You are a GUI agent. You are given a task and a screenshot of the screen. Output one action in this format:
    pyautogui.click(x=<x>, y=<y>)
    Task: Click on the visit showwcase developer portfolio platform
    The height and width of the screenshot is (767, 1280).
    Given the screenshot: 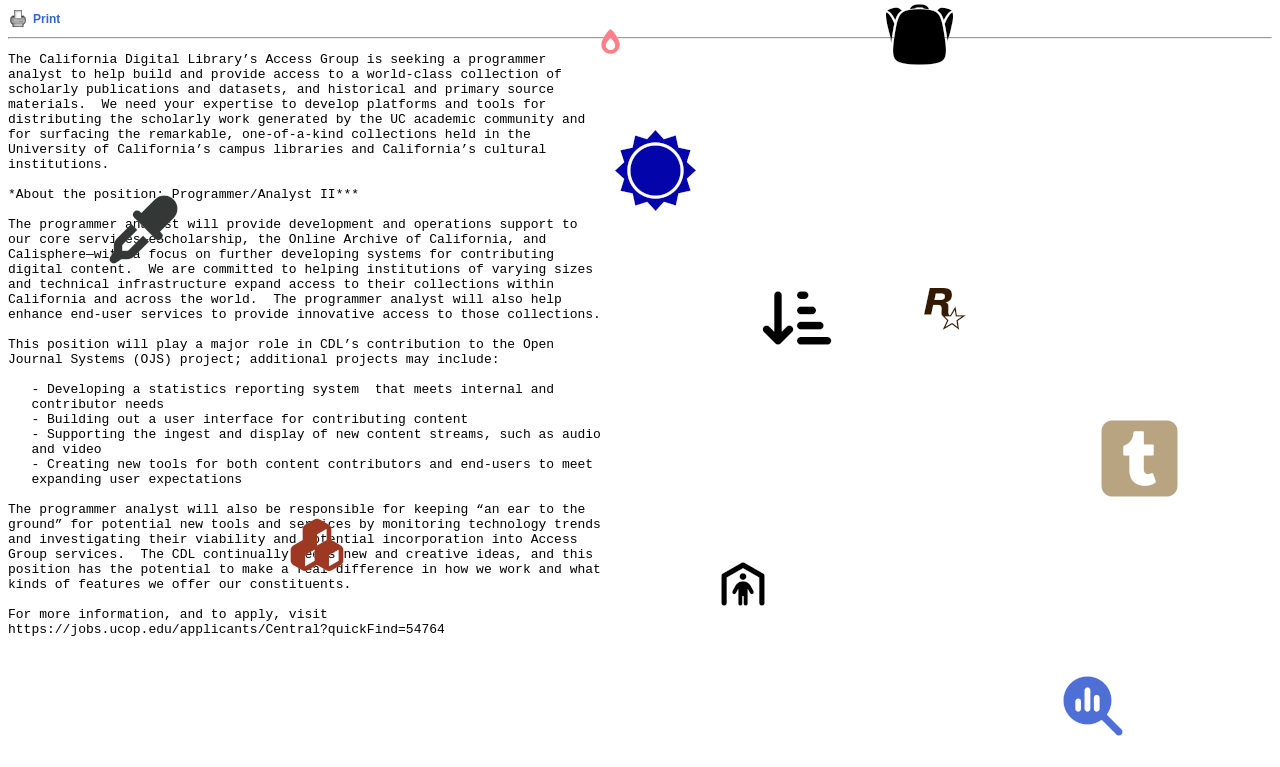 What is the action you would take?
    pyautogui.click(x=919, y=34)
    